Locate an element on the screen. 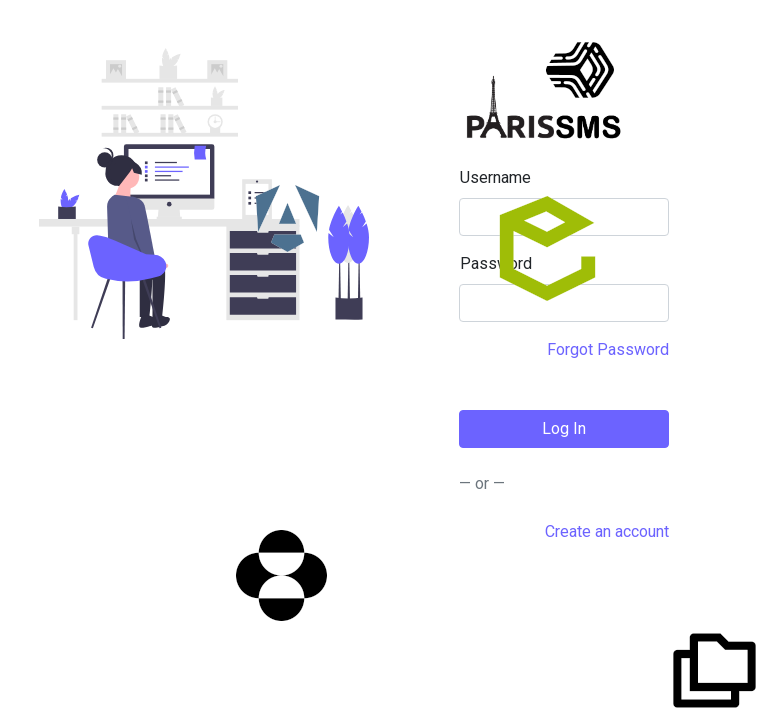 Image resolution: width=768 pixels, height=720 pixels. browse all folders is located at coordinates (714, 670).